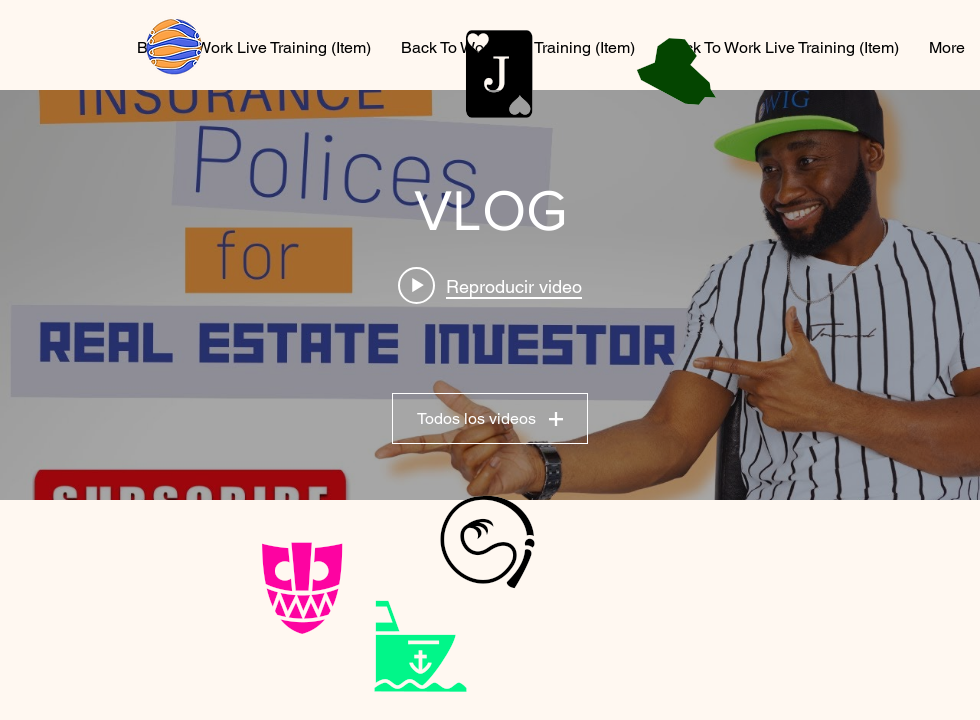 This screenshot has width=980, height=720. What do you see at coordinates (300, 588) in the screenshot?
I see `access tribal or cultural themed game content` at bounding box center [300, 588].